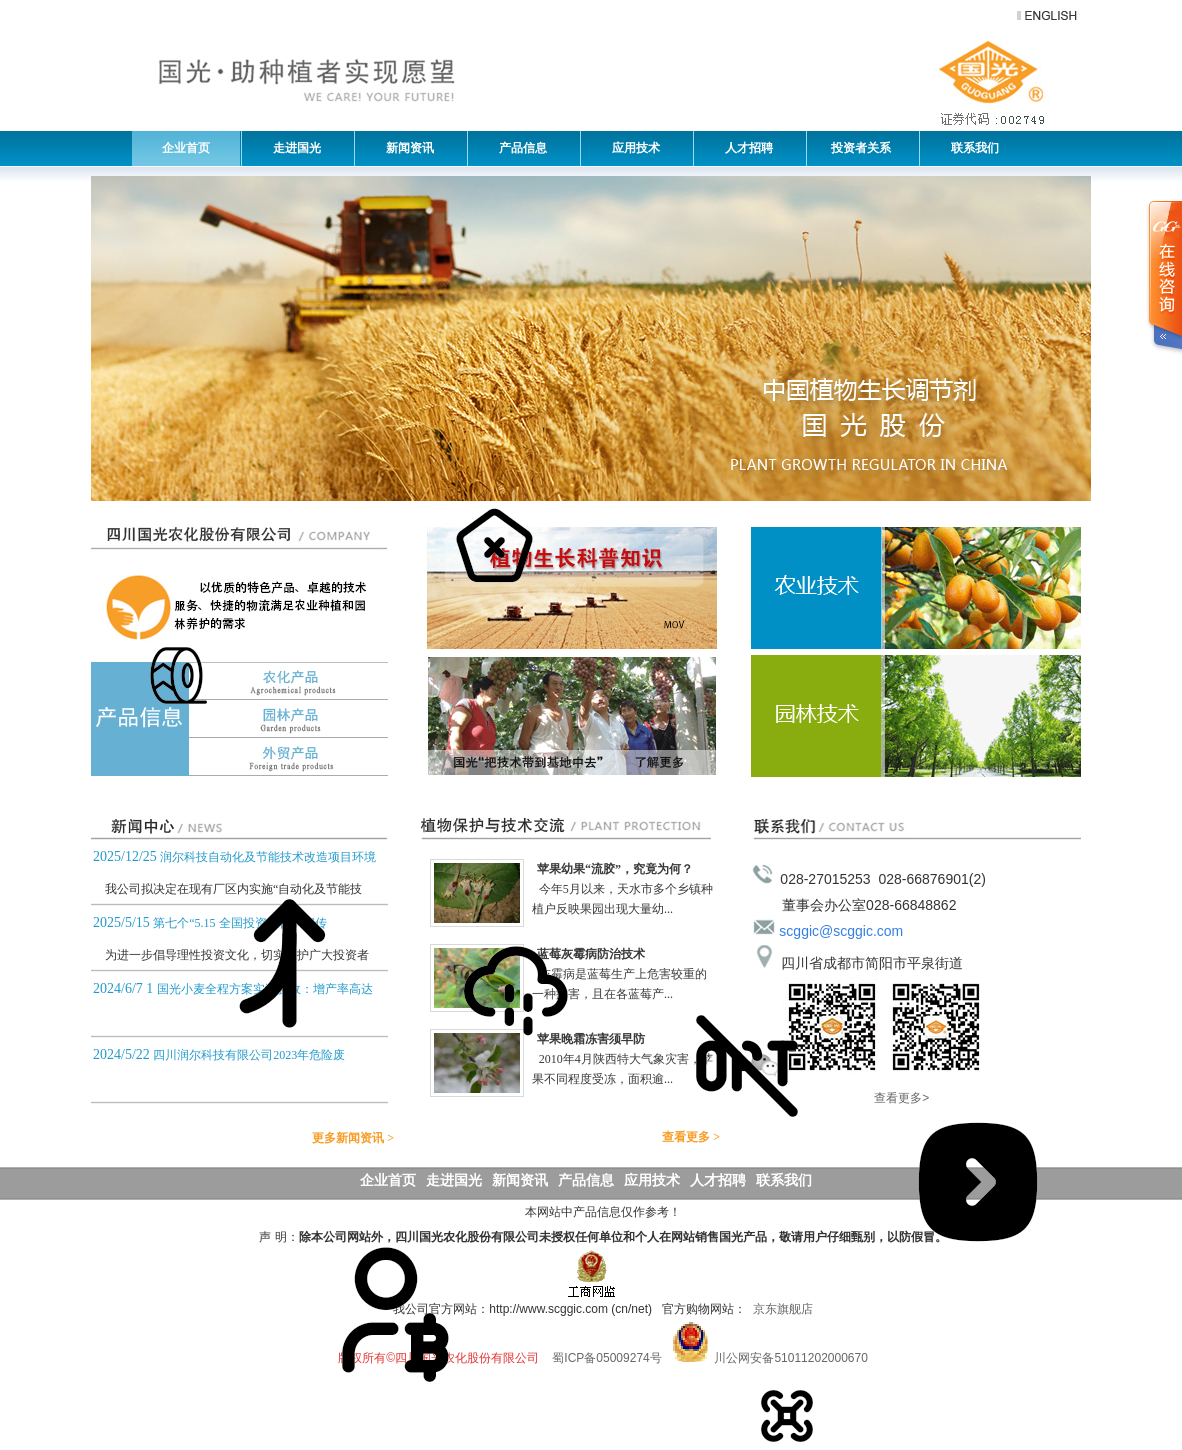  I want to click on indicates rainy weather conditions, so click(514, 984).